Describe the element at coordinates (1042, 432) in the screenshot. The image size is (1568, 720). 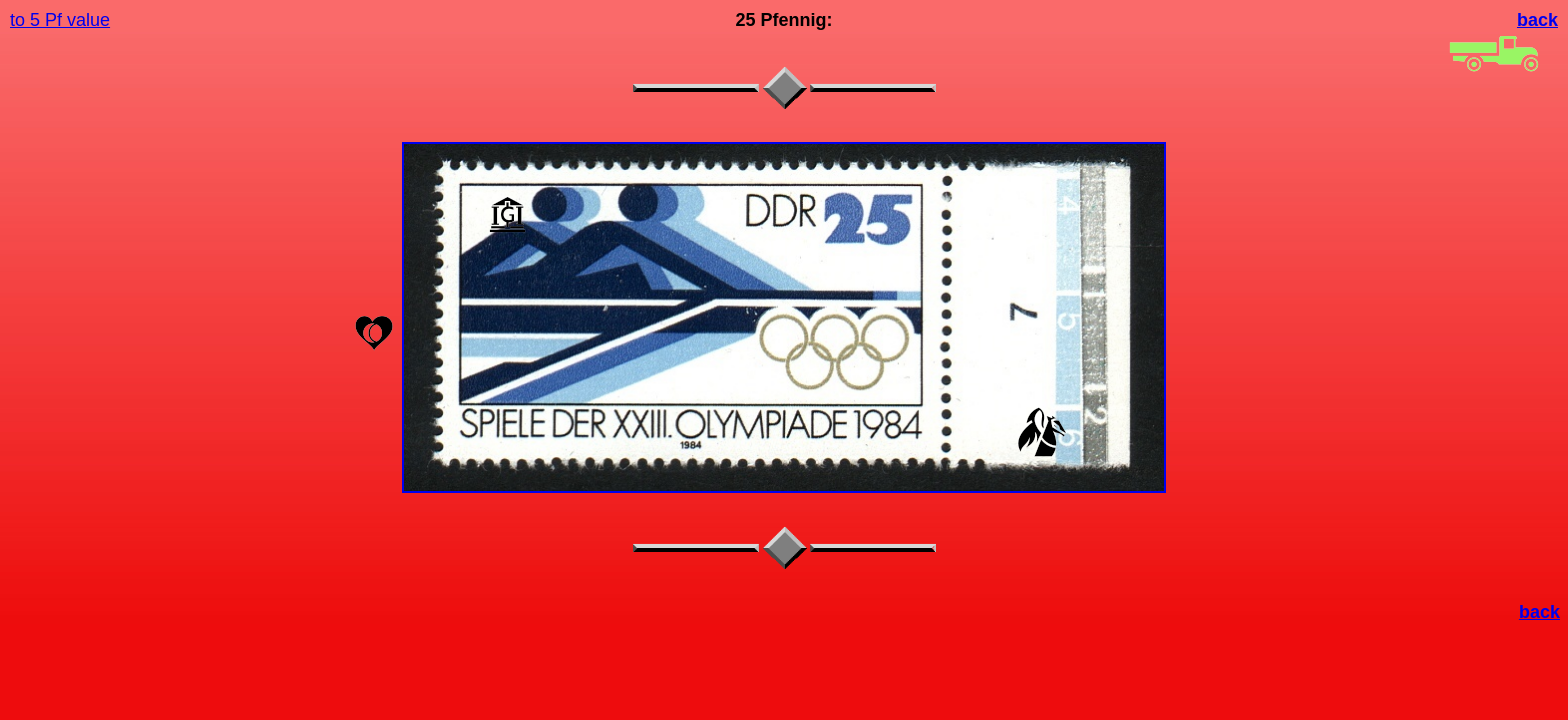
I see `select a ranger or mounted character class` at that location.